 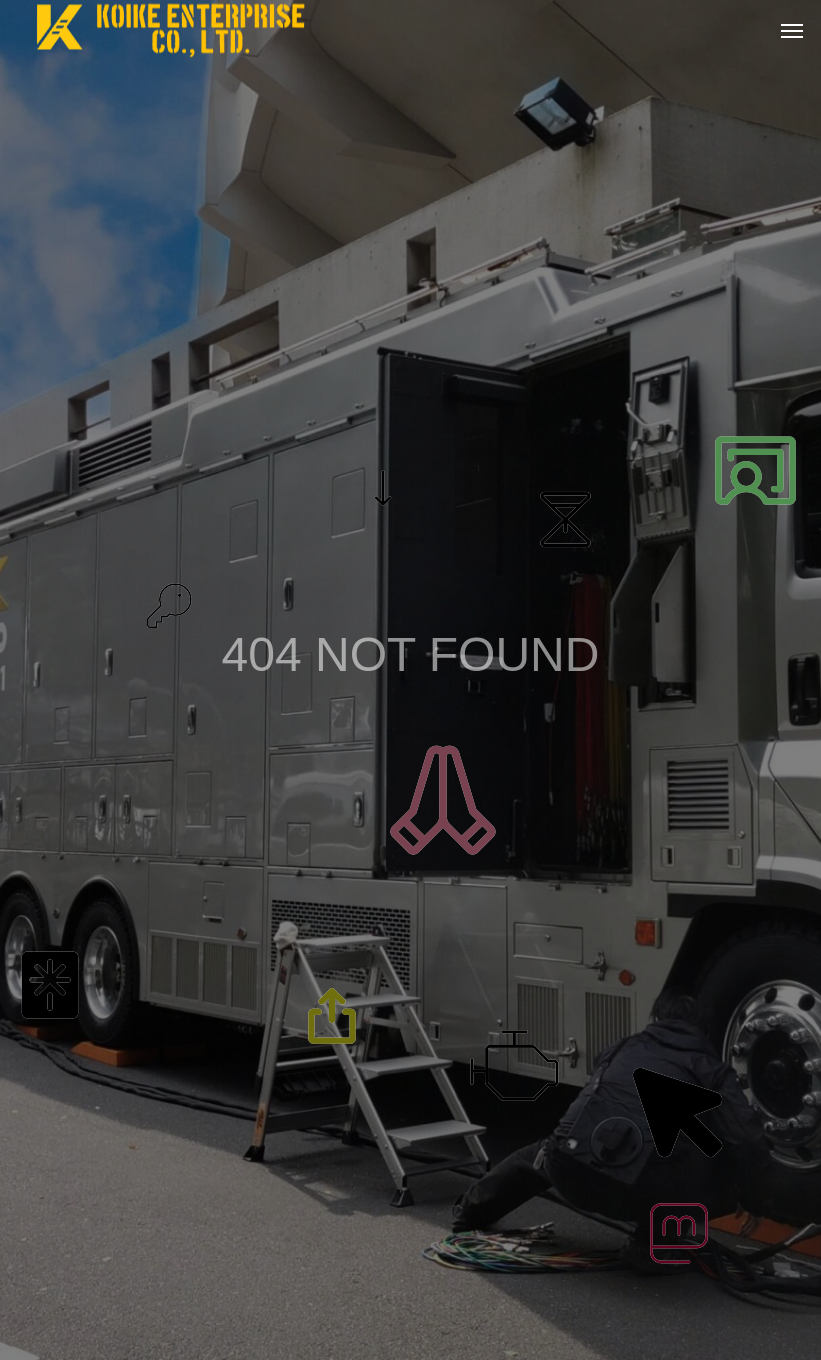 What do you see at coordinates (332, 1018) in the screenshot?
I see `export or share content to another app` at bounding box center [332, 1018].